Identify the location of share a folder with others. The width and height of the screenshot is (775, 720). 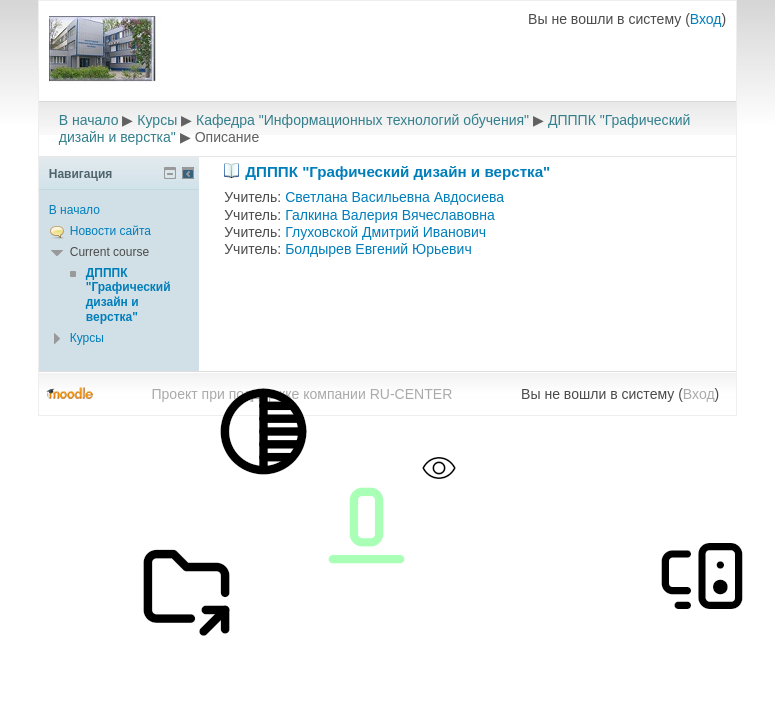
(186, 588).